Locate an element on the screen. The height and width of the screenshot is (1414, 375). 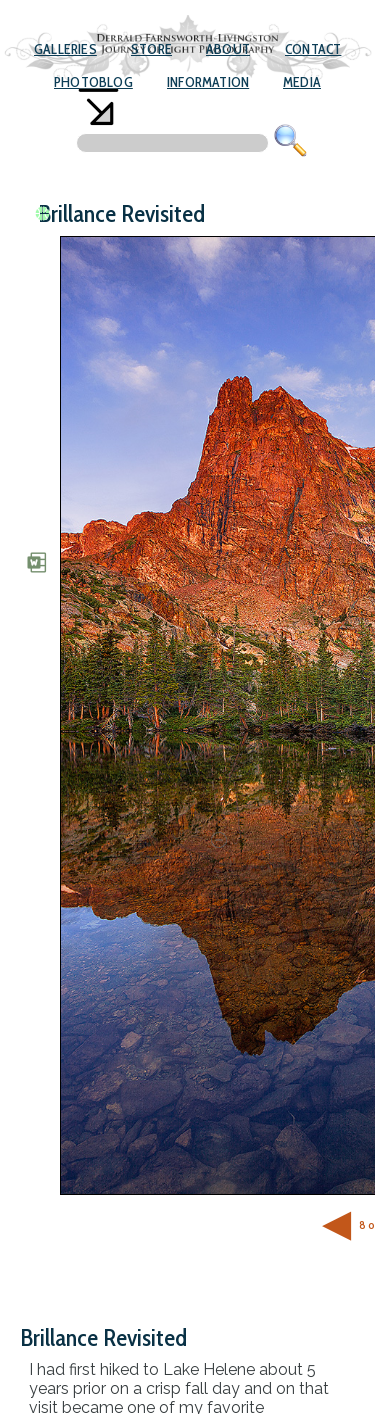
access sports or basketball-related content is located at coordinates (42, 213).